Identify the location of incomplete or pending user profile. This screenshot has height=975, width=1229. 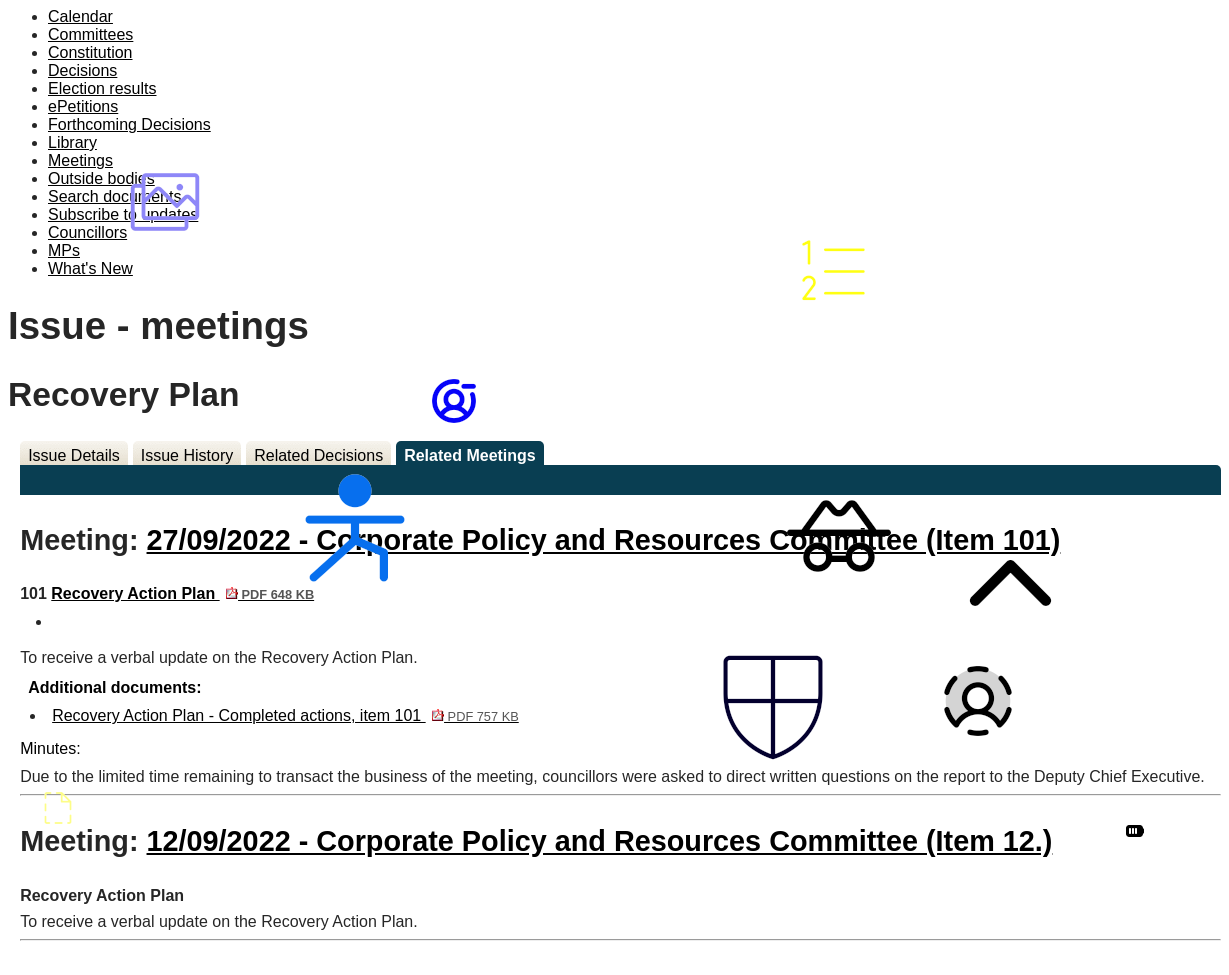
(978, 701).